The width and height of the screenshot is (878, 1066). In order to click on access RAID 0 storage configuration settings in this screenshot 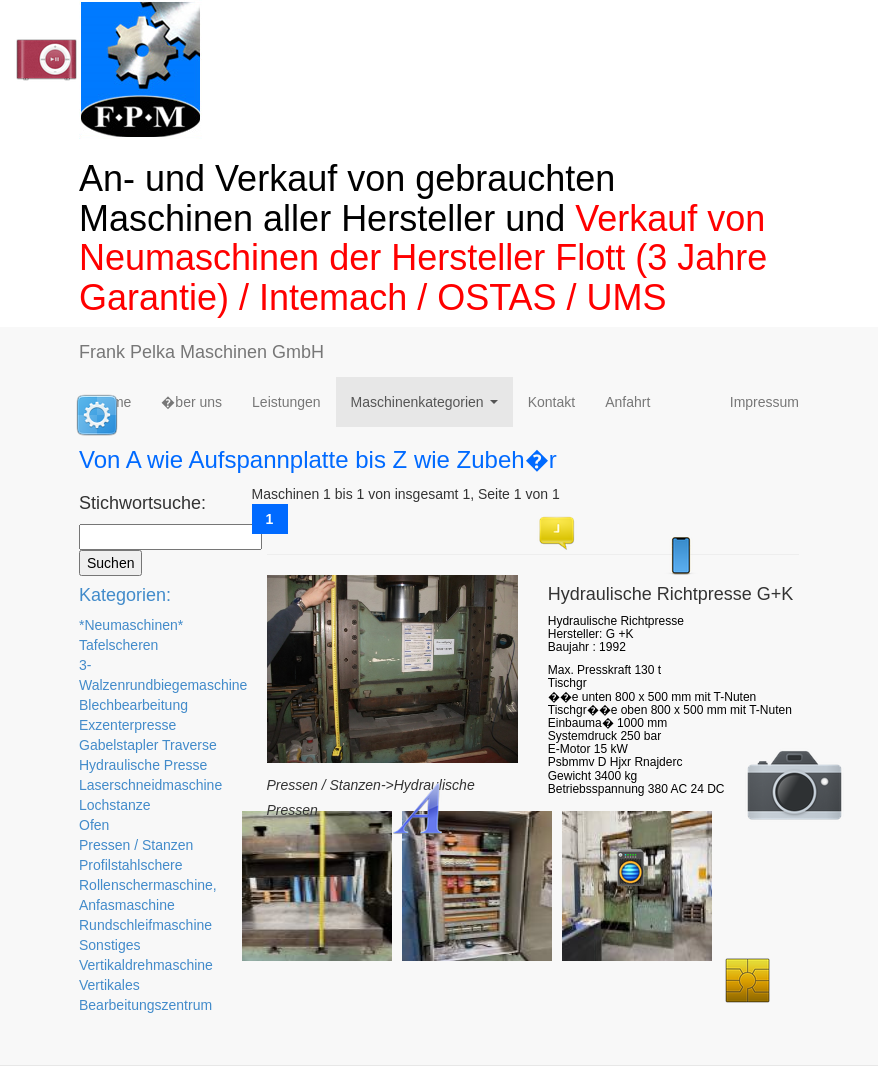, I will do `click(630, 867)`.